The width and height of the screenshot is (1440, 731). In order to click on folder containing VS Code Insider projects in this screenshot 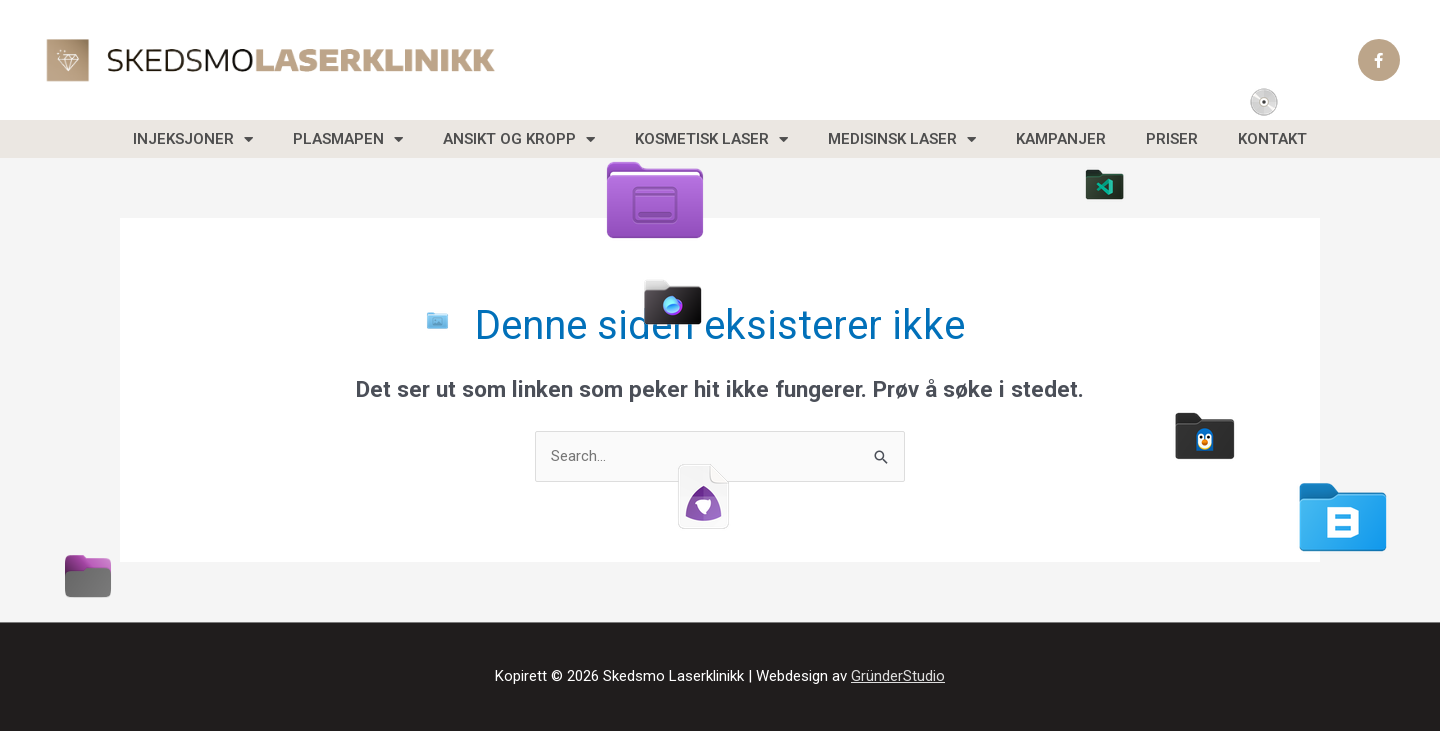, I will do `click(1104, 185)`.